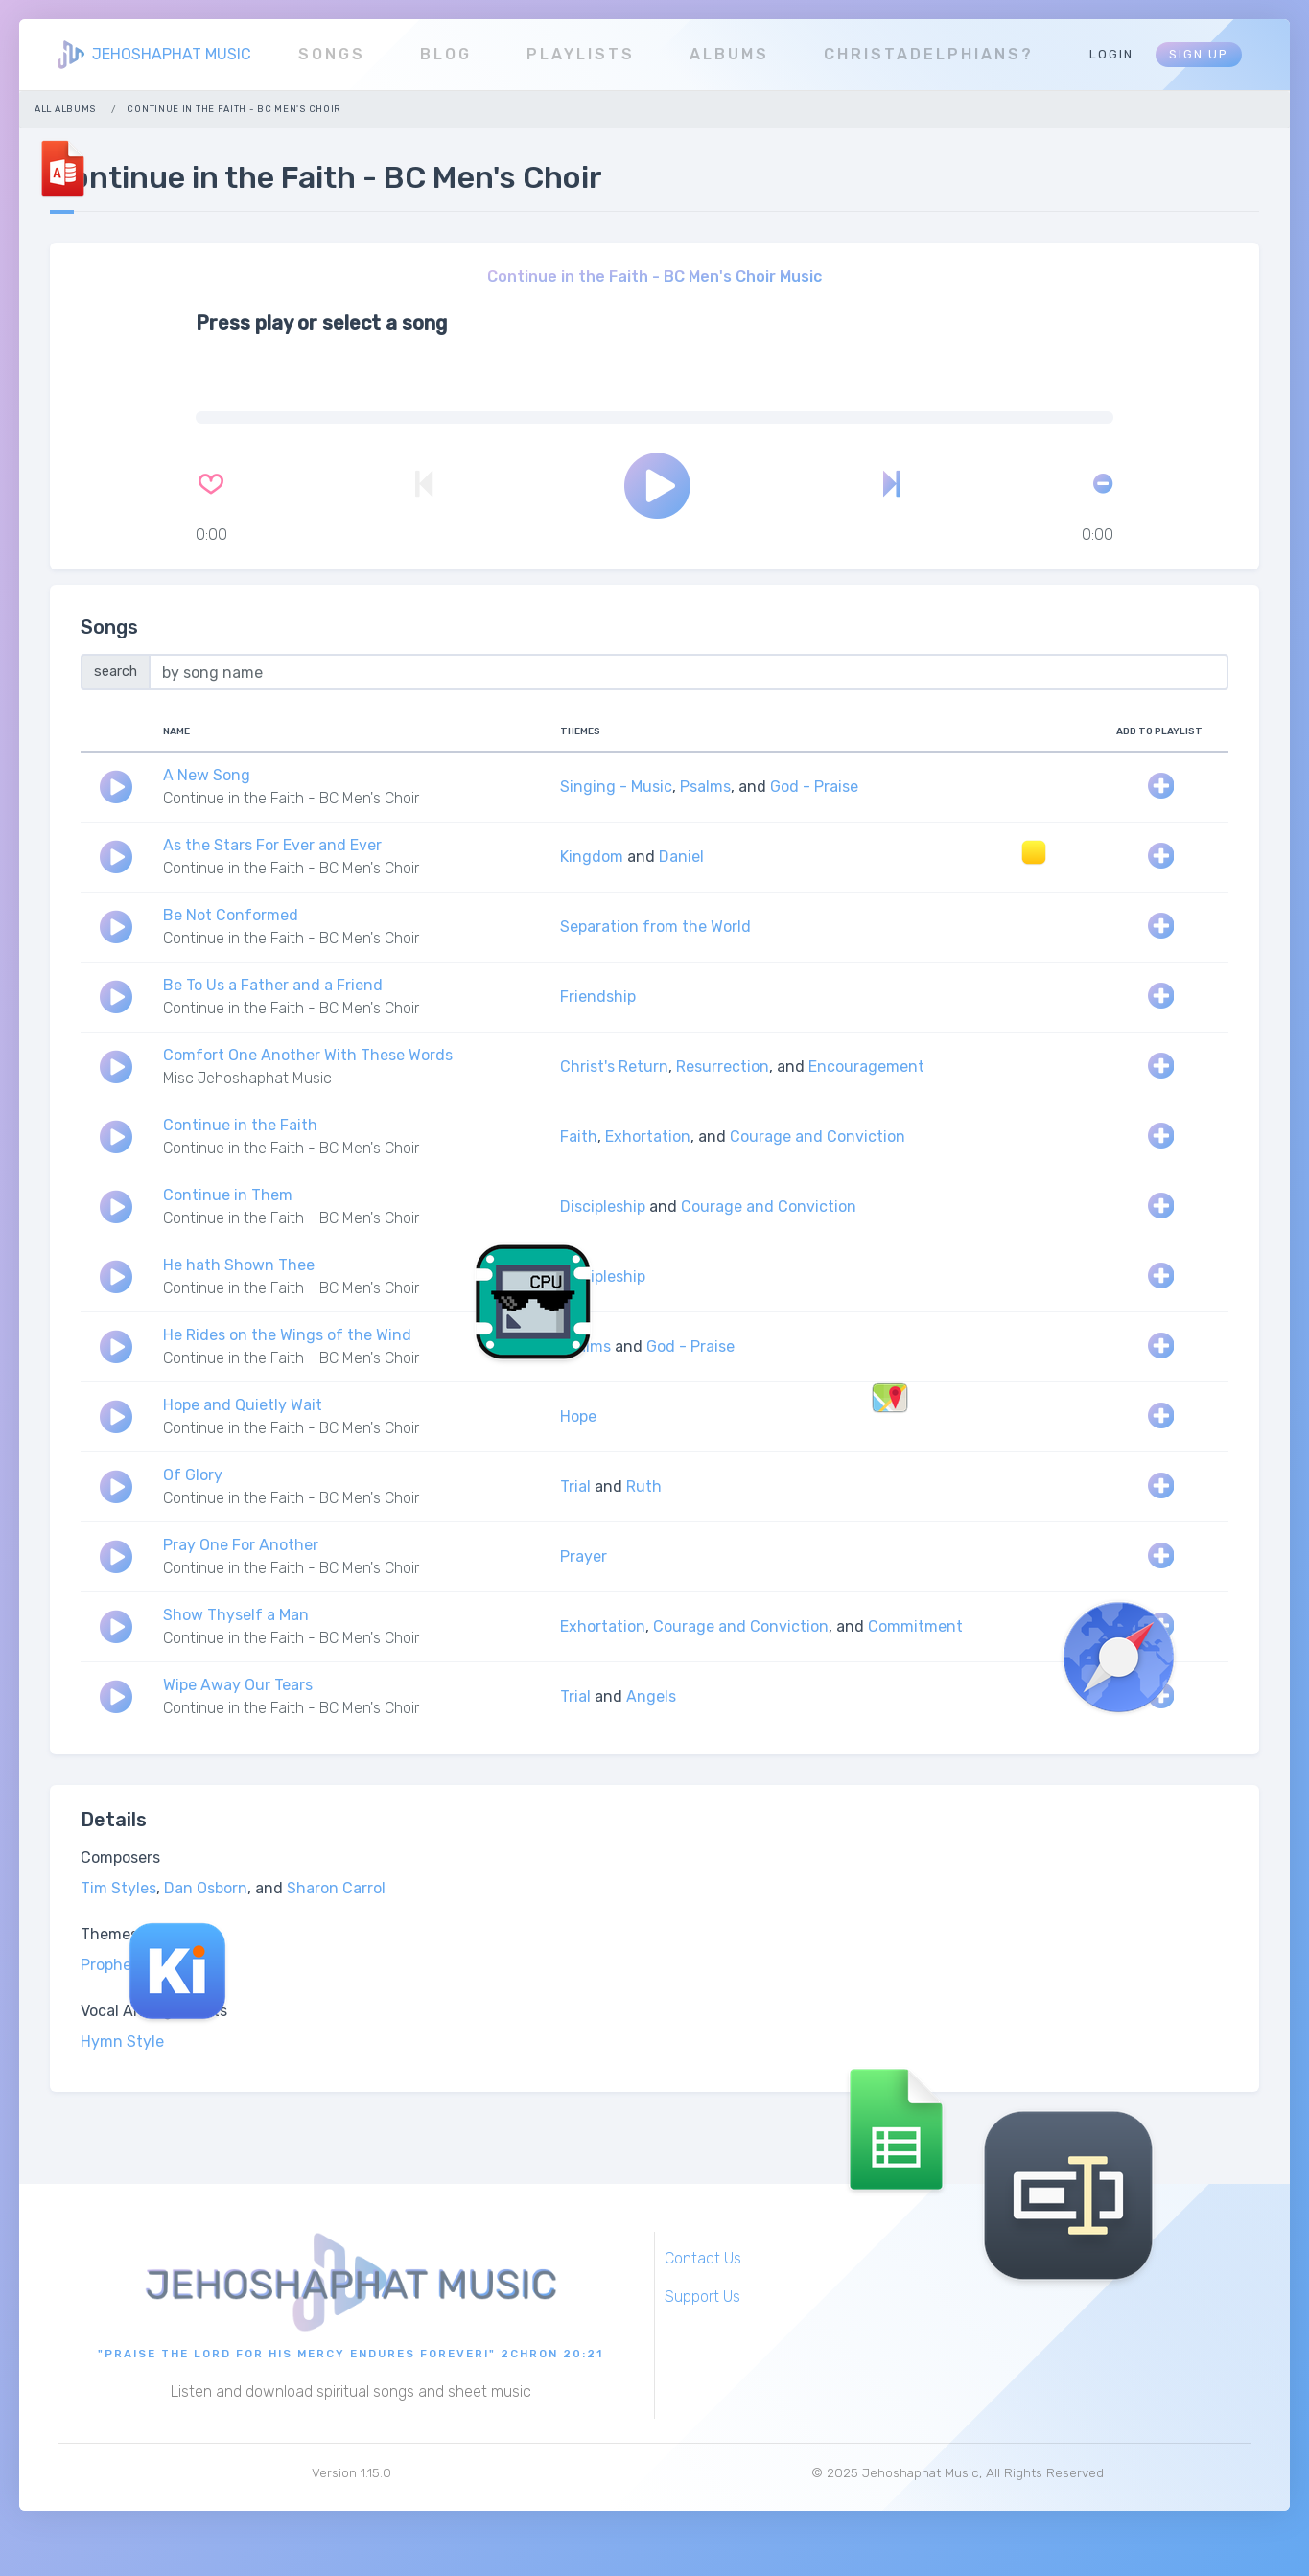 The height and width of the screenshot is (2576, 1309). What do you see at coordinates (1068, 2195) in the screenshot?
I see `open bulky app for batch file renaming` at bounding box center [1068, 2195].